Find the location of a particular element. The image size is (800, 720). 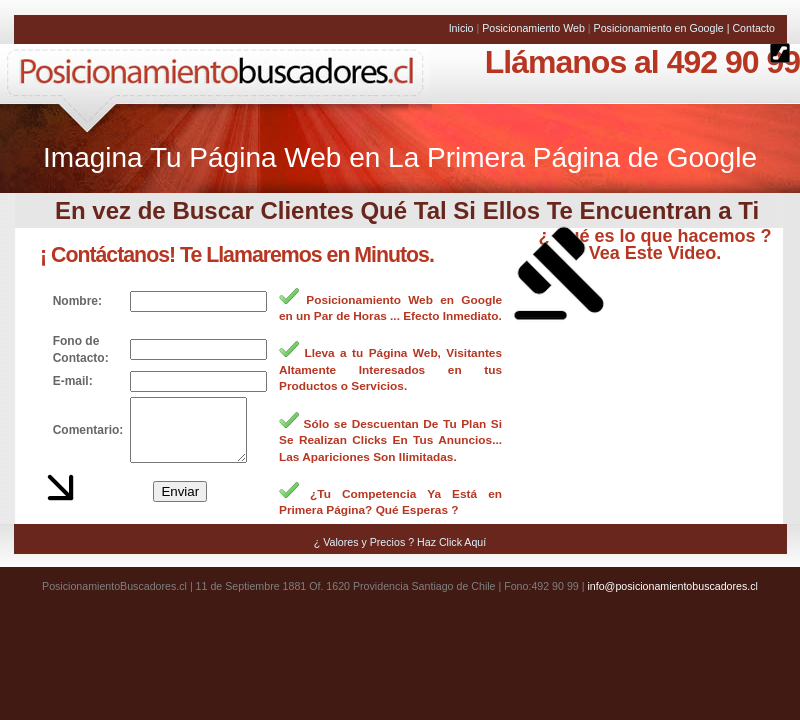

navigate to the next item diagonally is located at coordinates (60, 487).